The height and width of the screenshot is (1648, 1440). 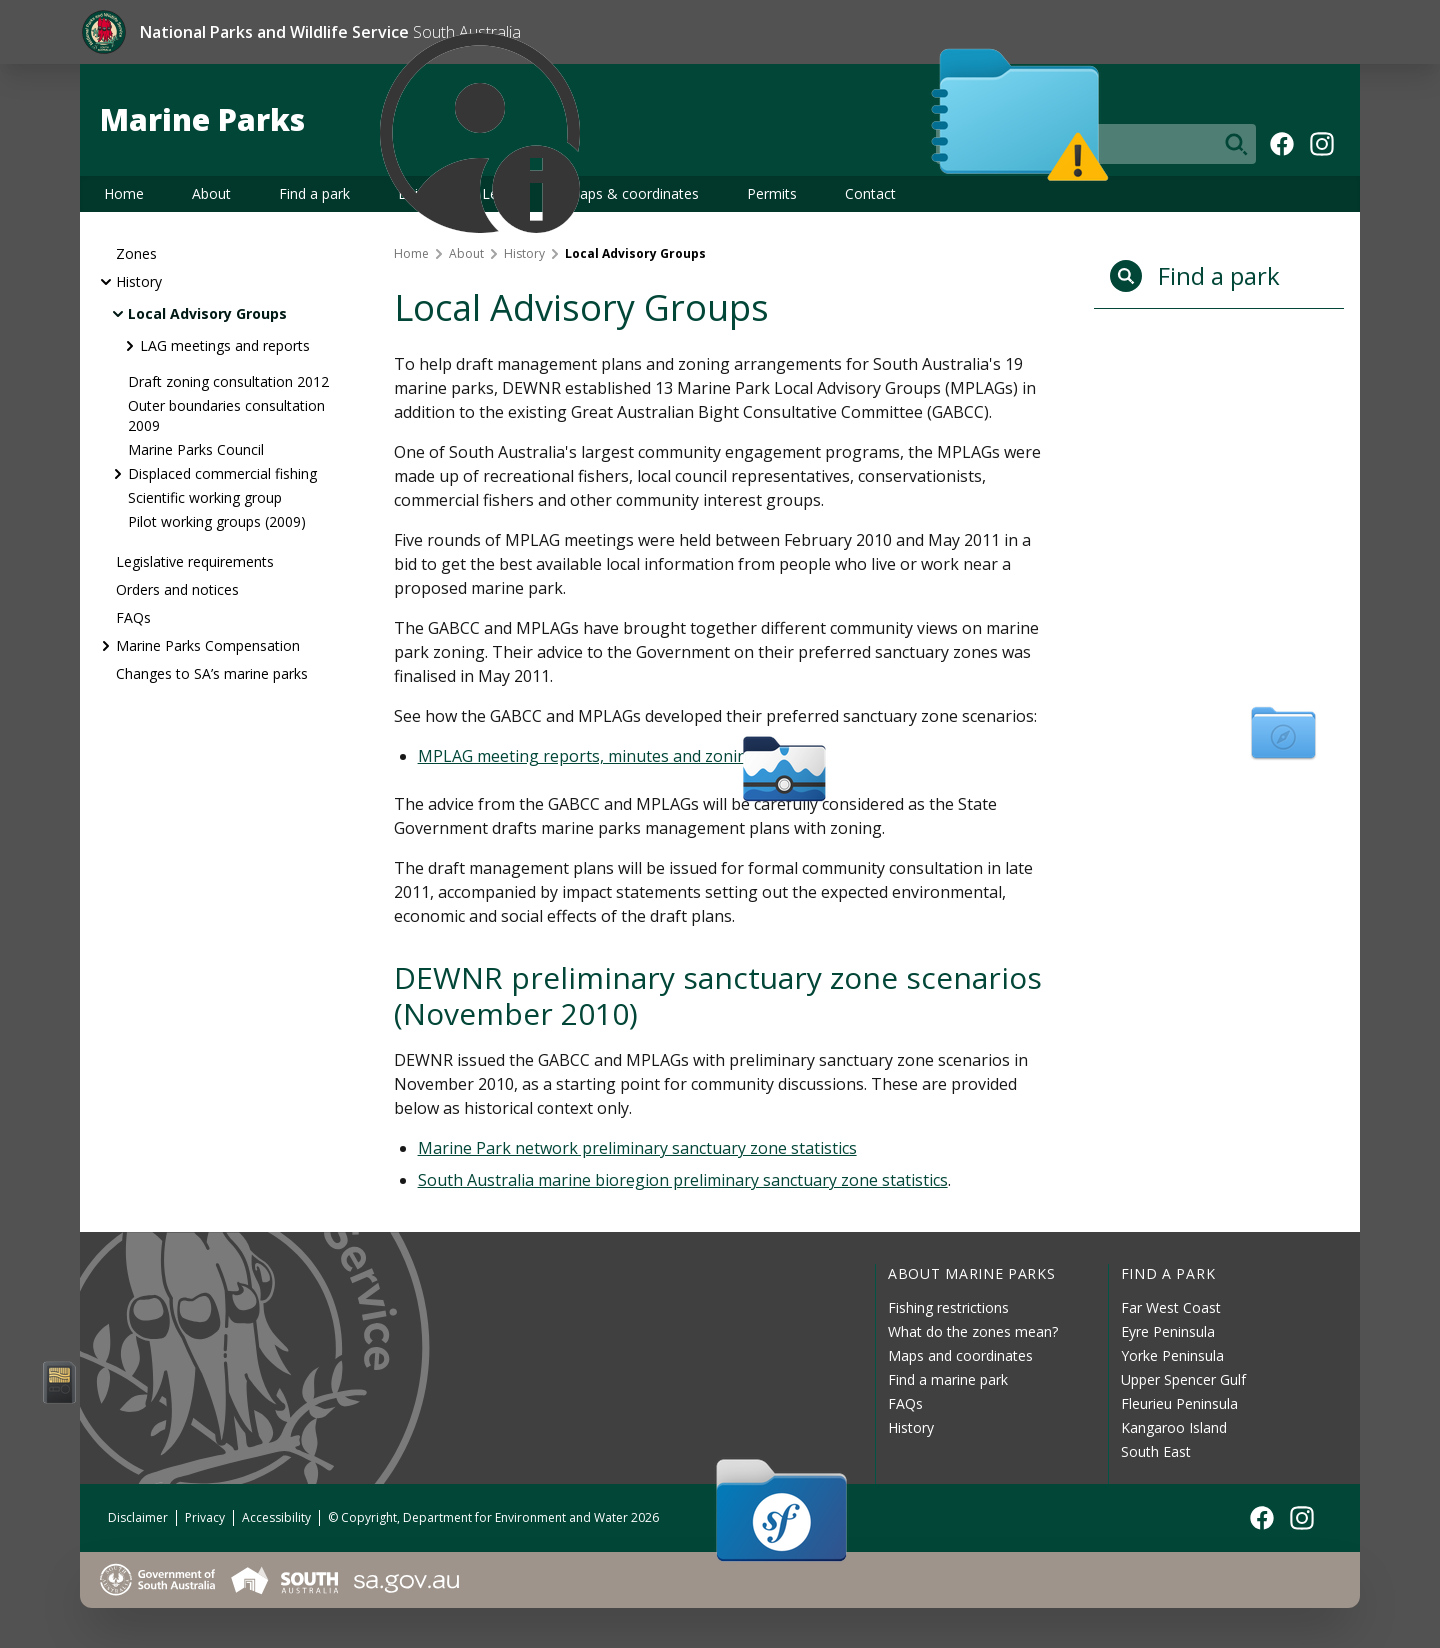 I want to click on view user profile information, so click(x=480, y=133).